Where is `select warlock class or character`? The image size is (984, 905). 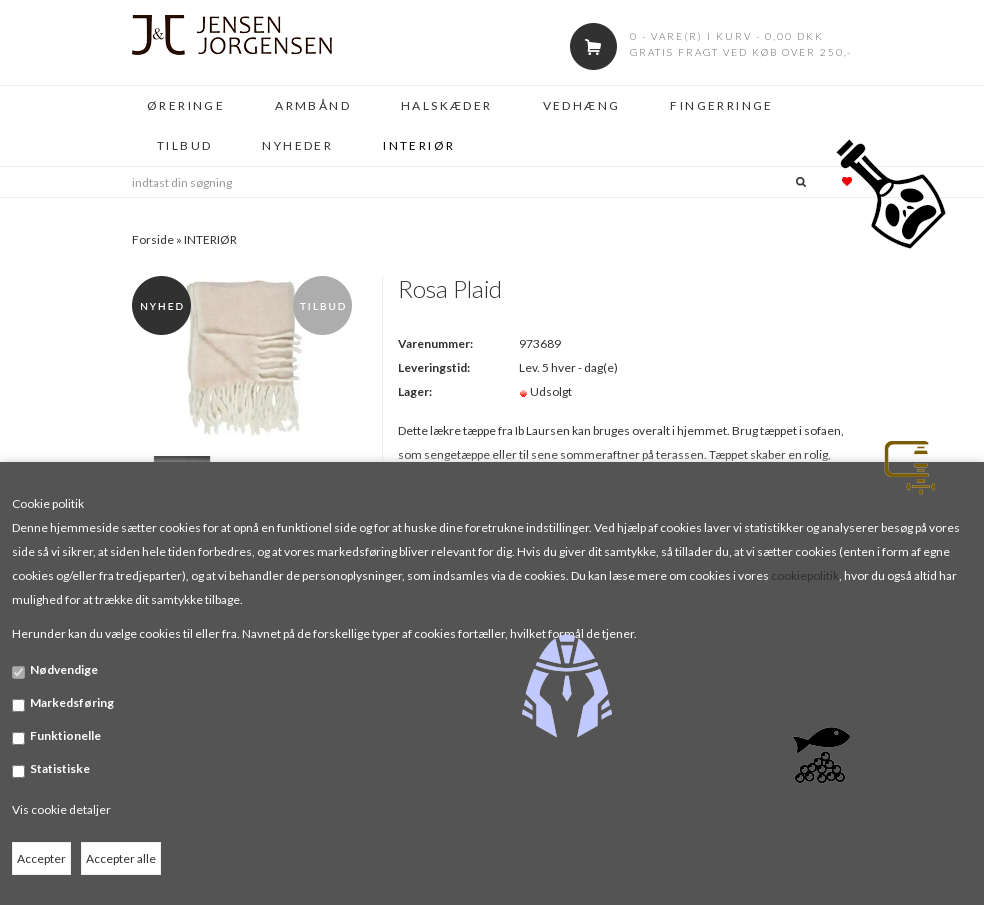 select warlock class or character is located at coordinates (567, 686).